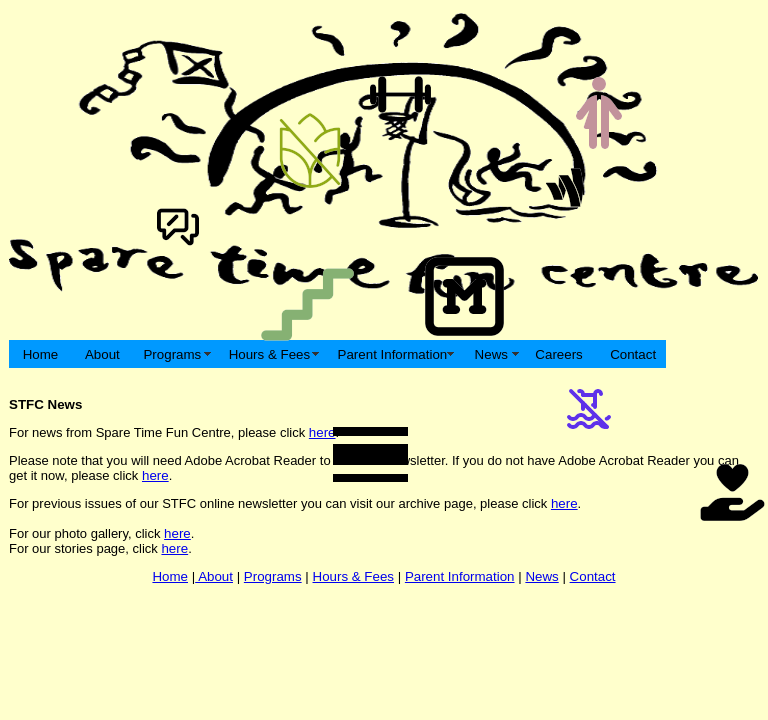 The image size is (768, 720). Describe the element at coordinates (732, 492) in the screenshot. I see `access donation or charitable giving options` at that location.